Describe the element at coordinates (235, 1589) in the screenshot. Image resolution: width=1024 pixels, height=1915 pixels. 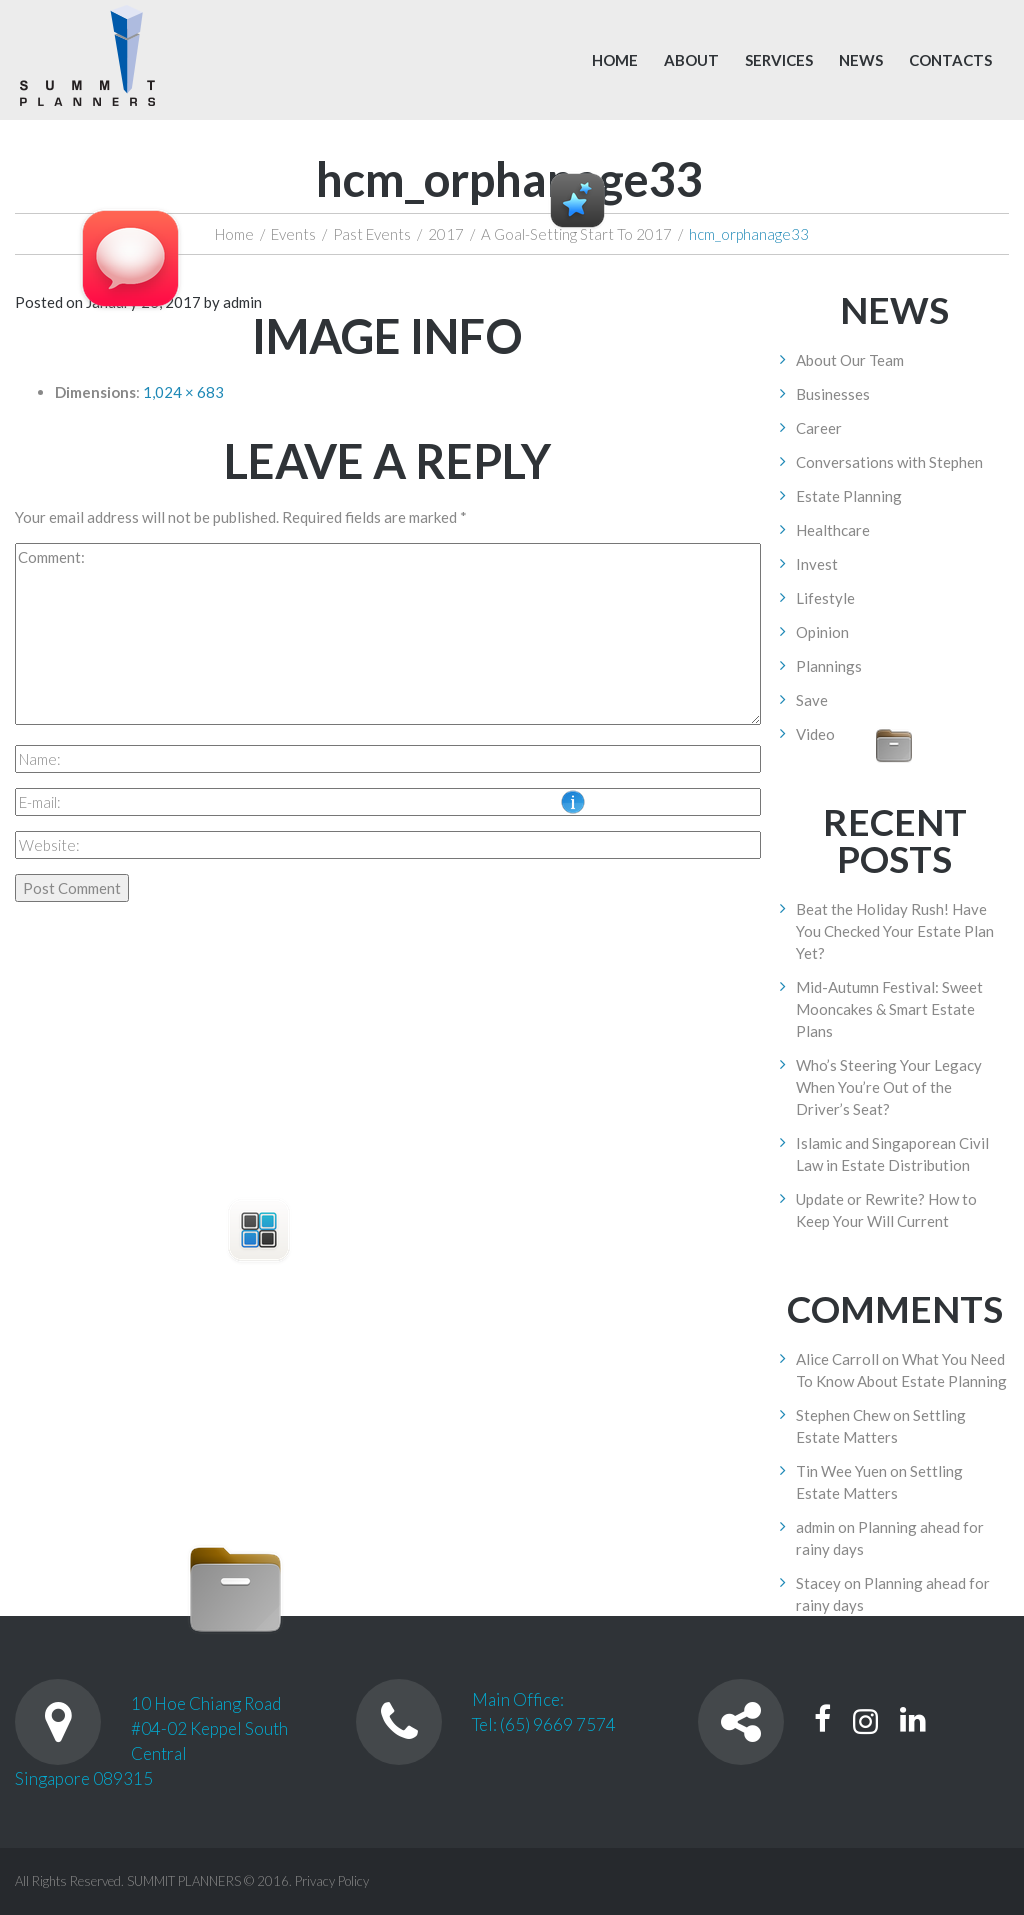
I see `open the file manager` at that location.